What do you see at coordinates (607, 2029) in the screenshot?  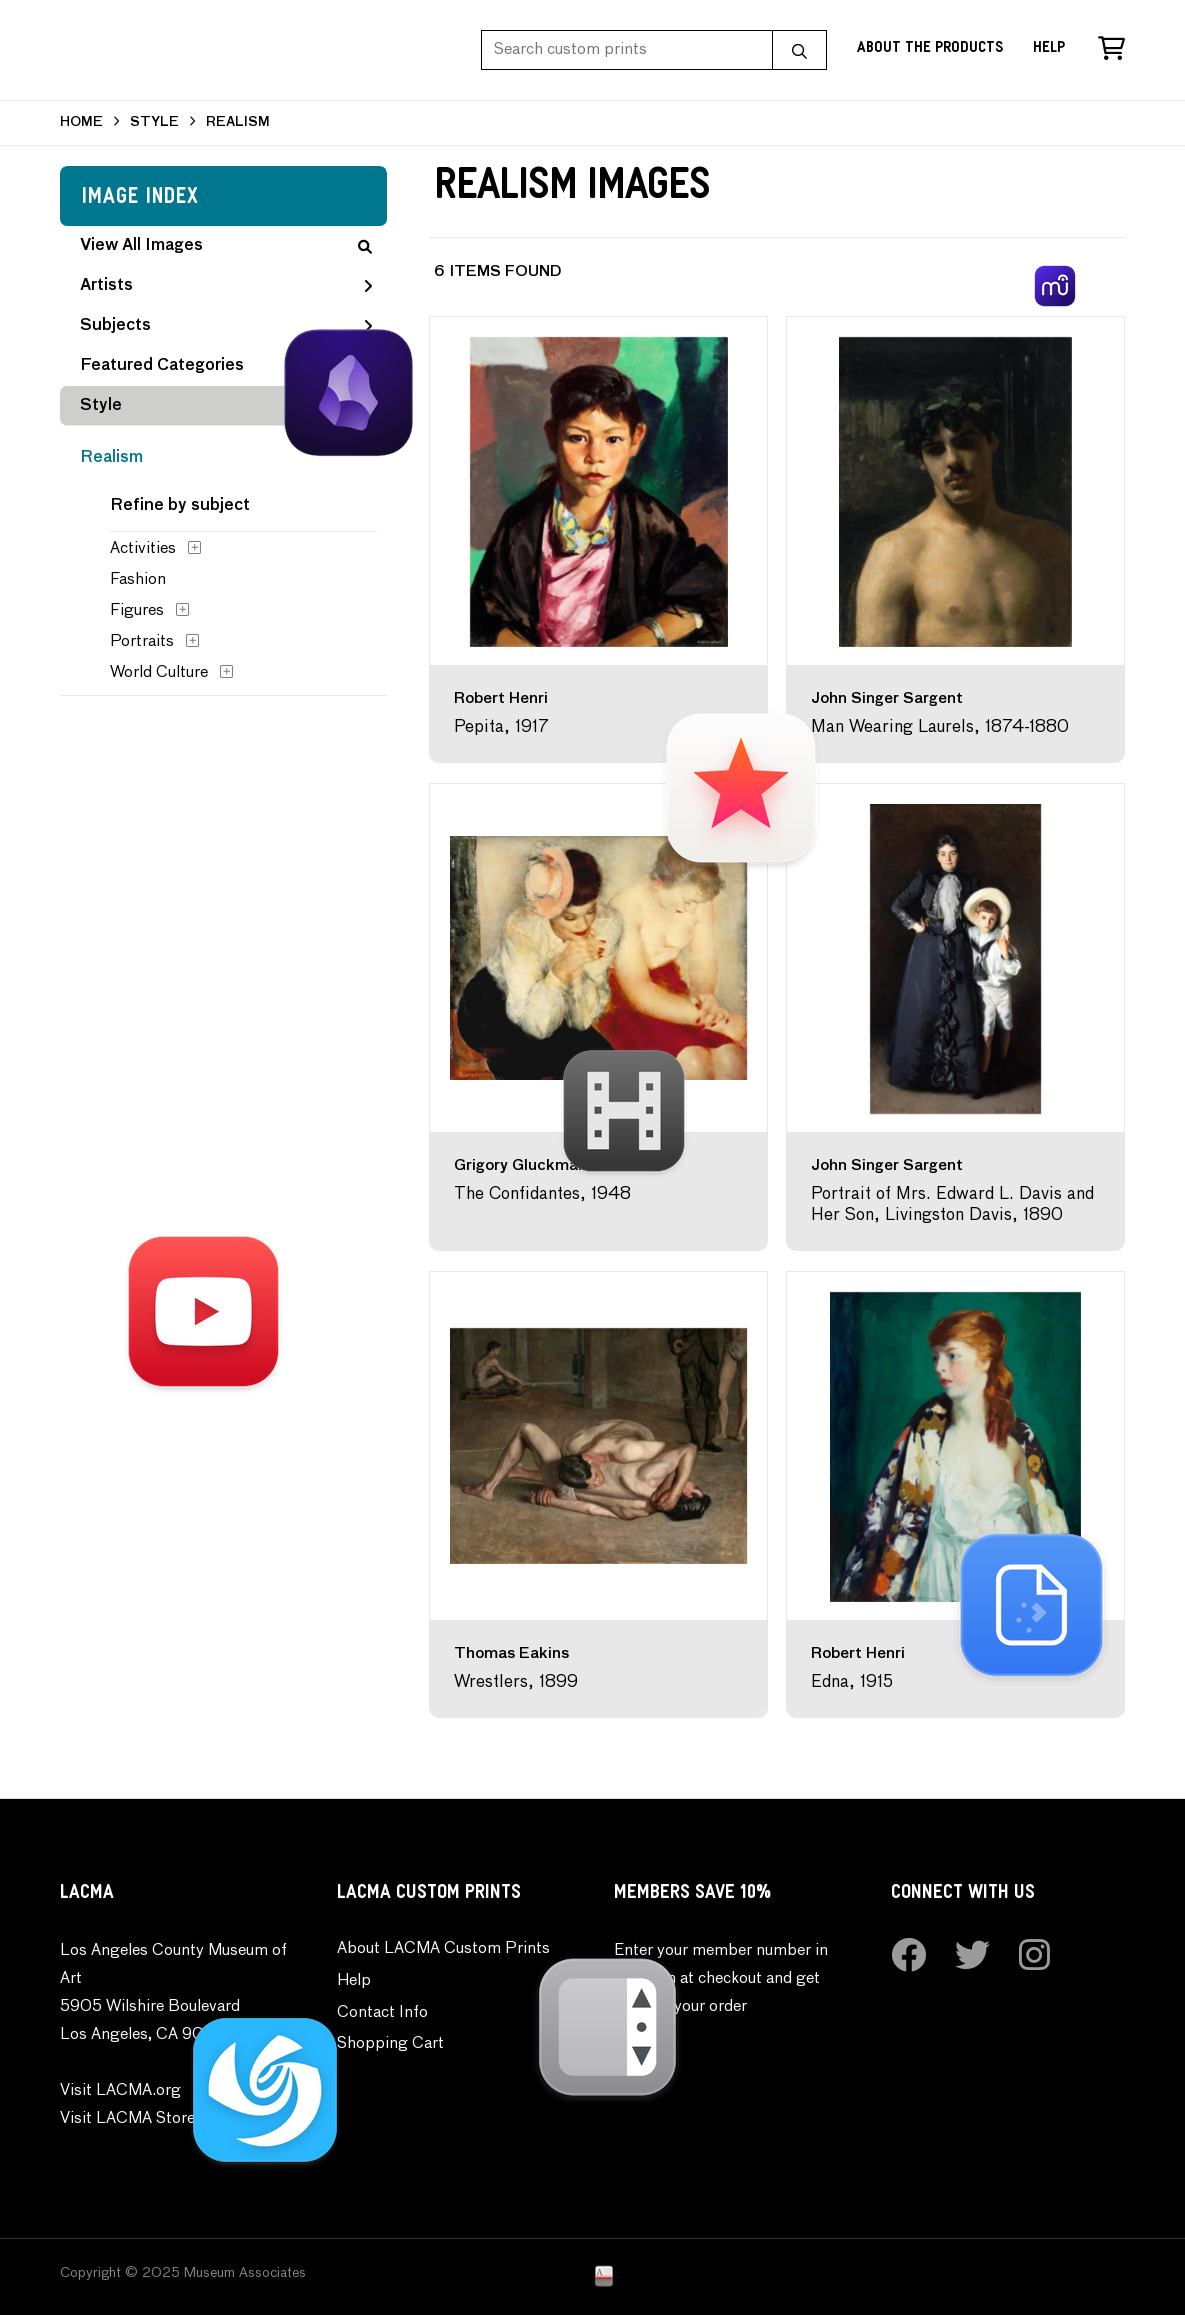 I see `adjust scroll bar behavior settings` at bounding box center [607, 2029].